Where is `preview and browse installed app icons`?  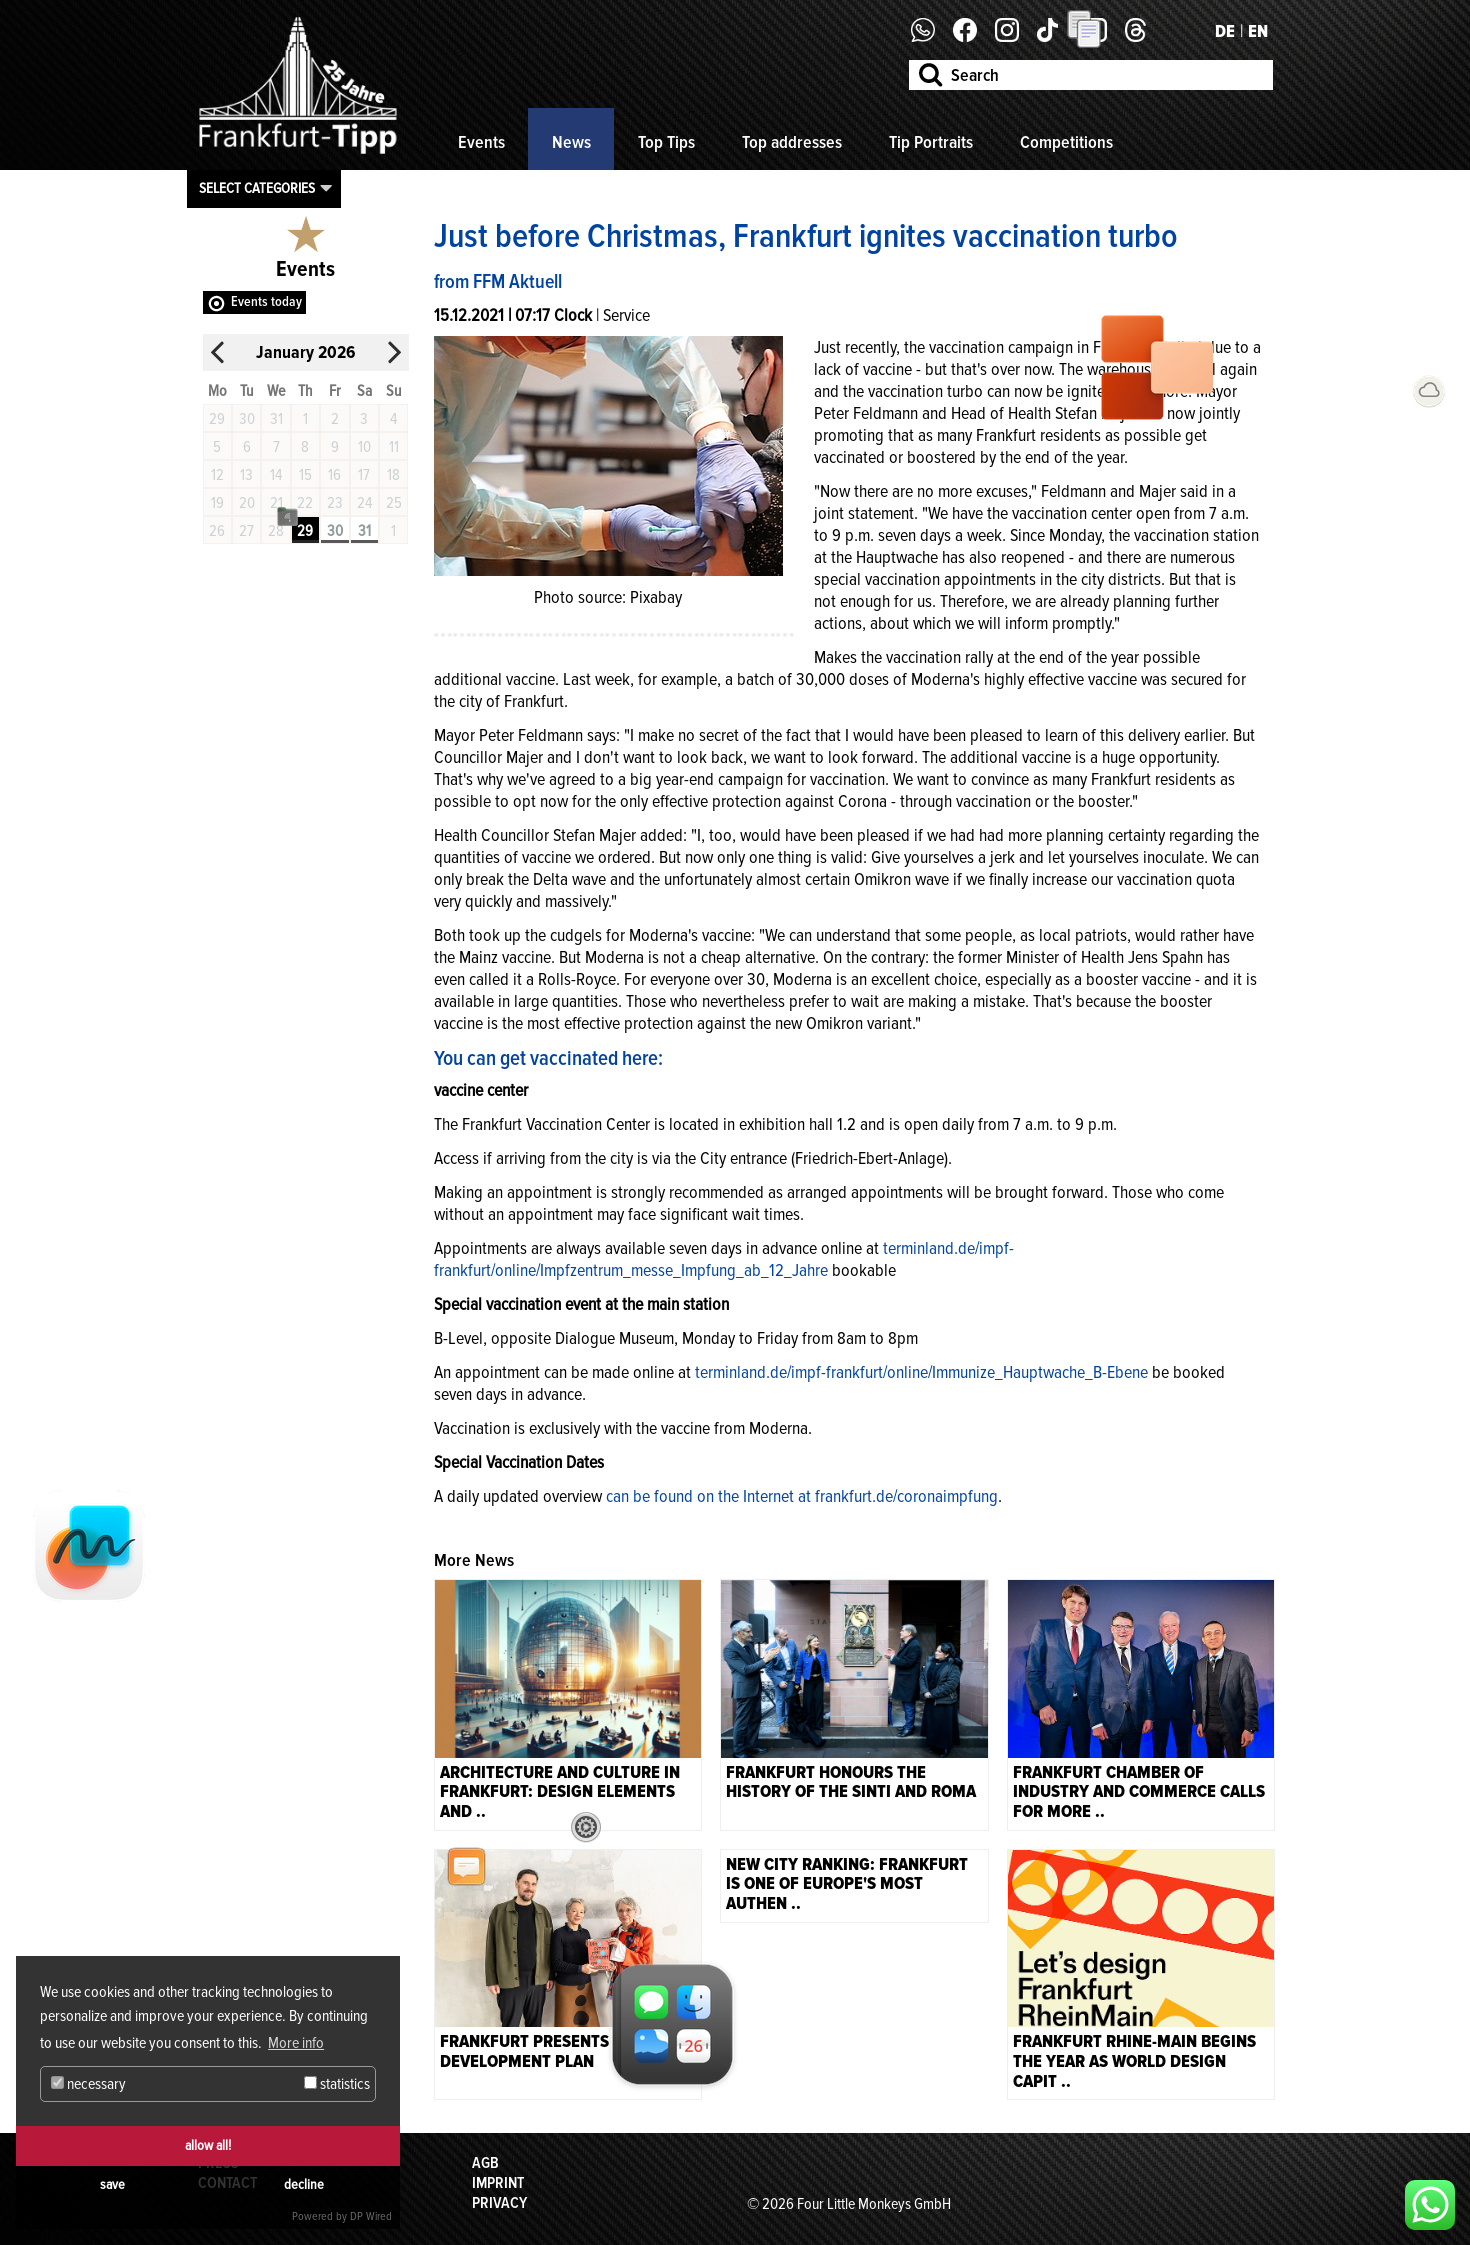
preview and browse installed app icons is located at coordinates (672, 2024).